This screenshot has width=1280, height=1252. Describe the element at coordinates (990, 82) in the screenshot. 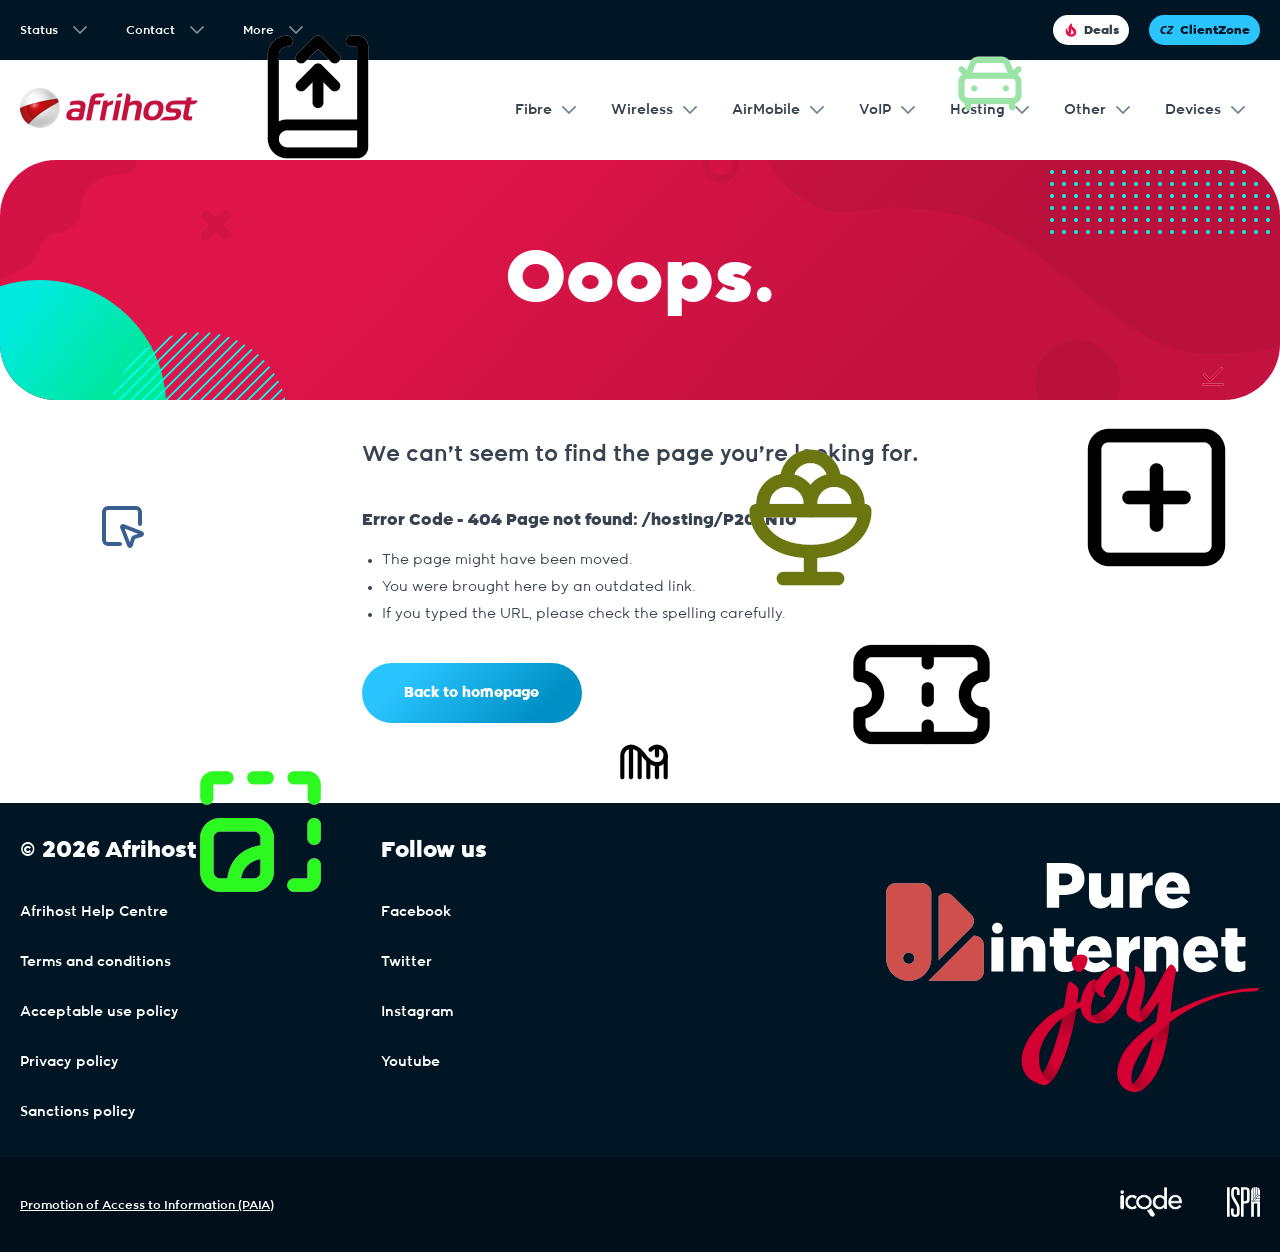

I see `access vehicle or car-related settings` at that location.